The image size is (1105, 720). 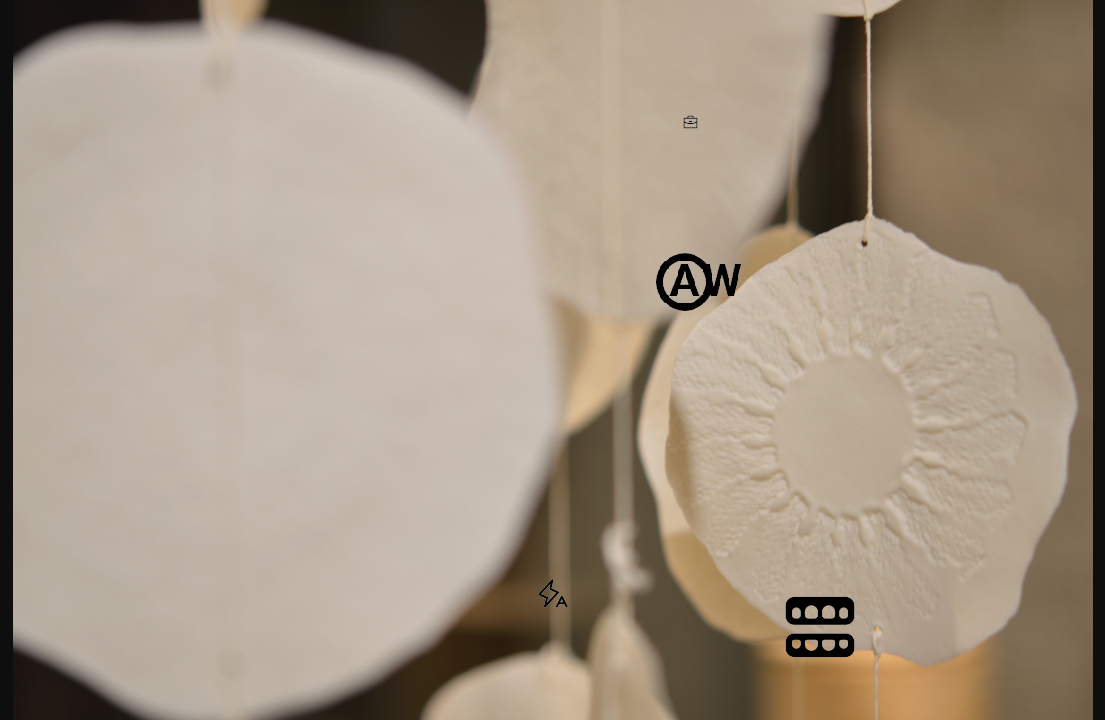 What do you see at coordinates (690, 122) in the screenshot?
I see `access work or business-related content` at bounding box center [690, 122].